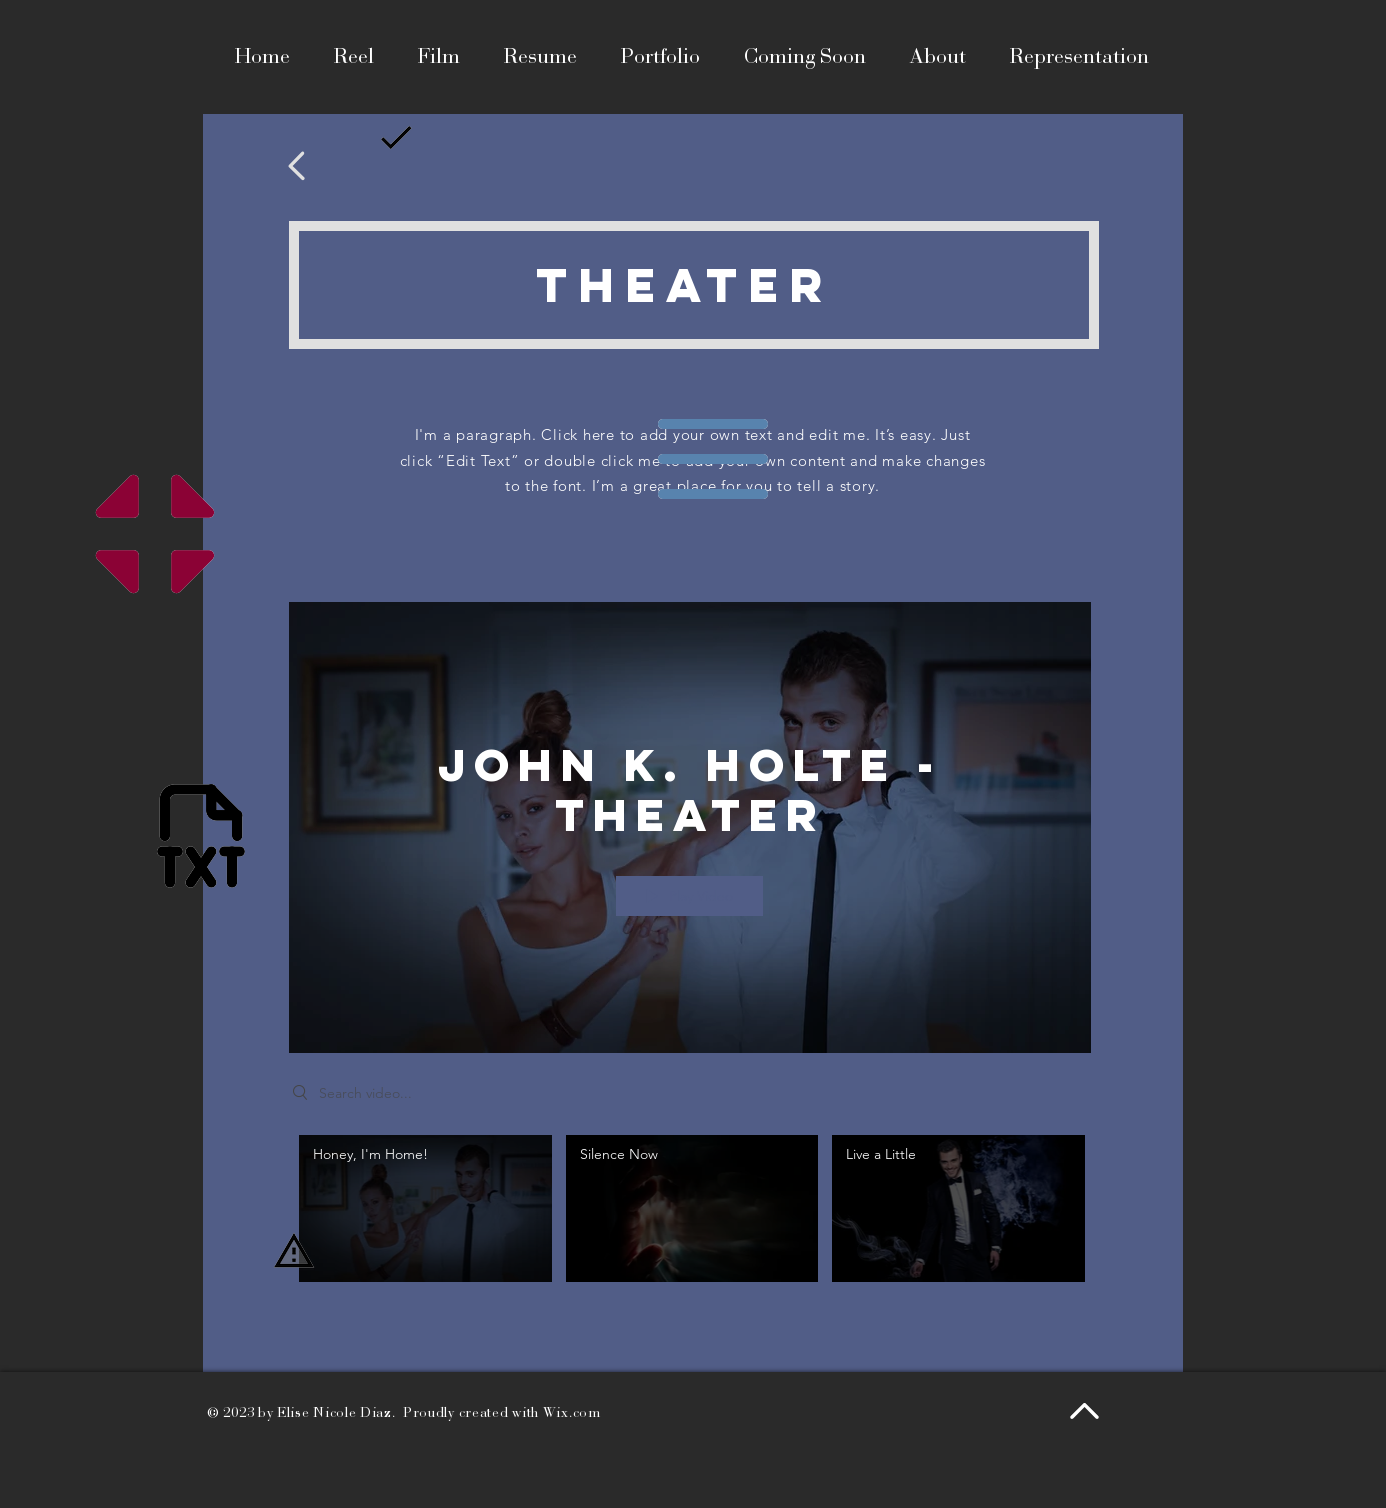  What do you see at coordinates (294, 1251) in the screenshot?
I see `indicates a warning or caution state` at bounding box center [294, 1251].